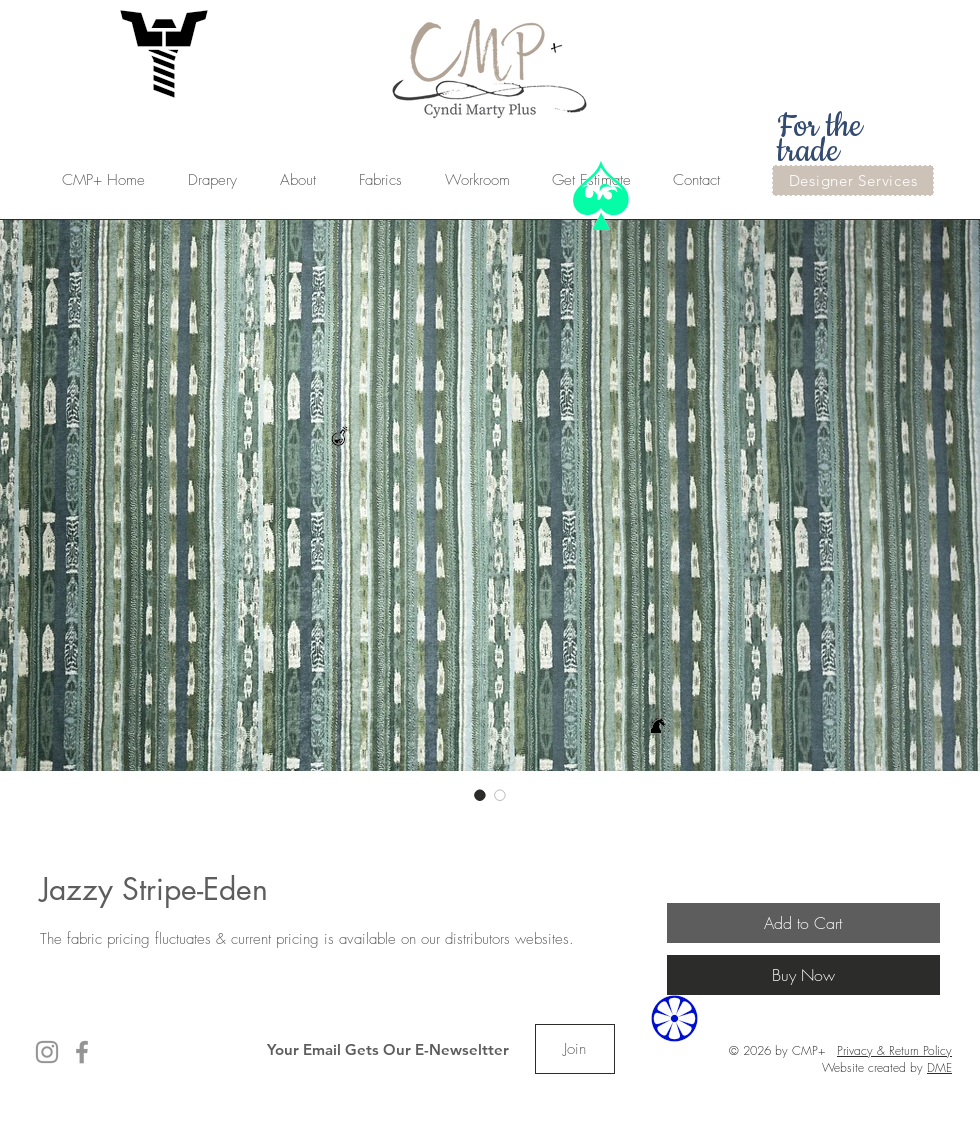  What do you see at coordinates (658, 725) in the screenshot?
I see `select the knight piece in a chess game` at bounding box center [658, 725].